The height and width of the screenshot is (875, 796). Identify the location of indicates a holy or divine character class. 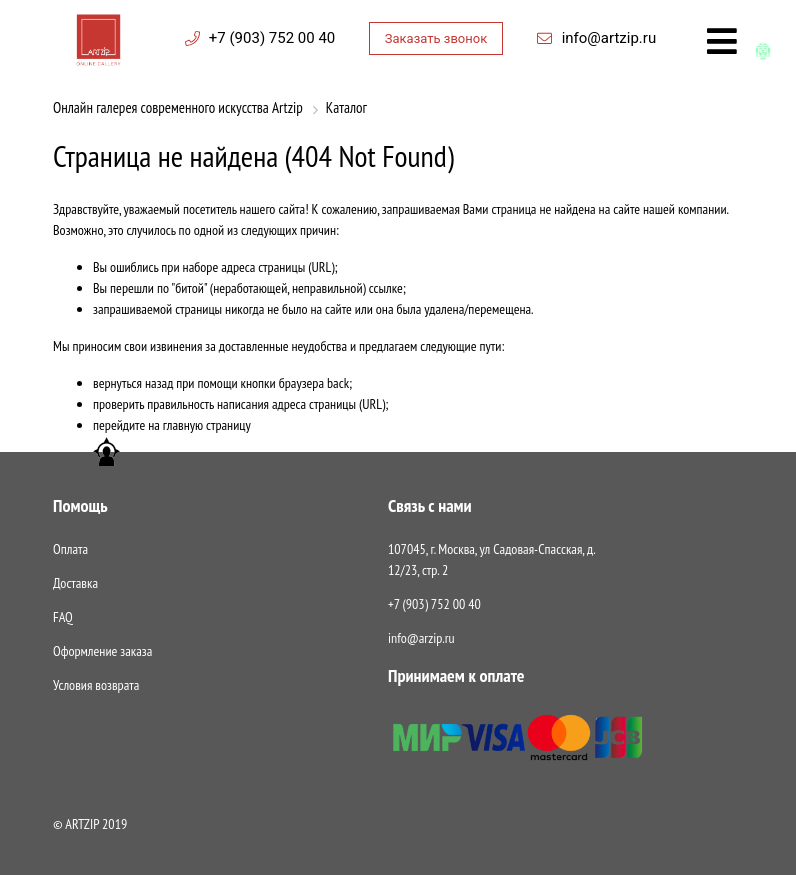
(106, 451).